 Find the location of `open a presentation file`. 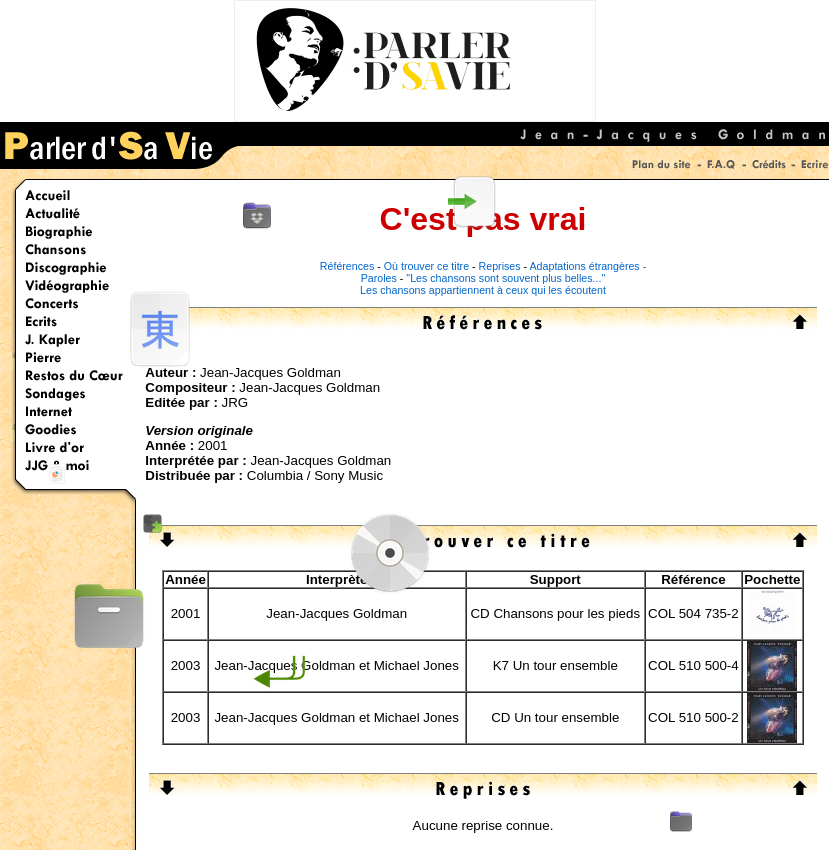

open a presentation file is located at coordinates (57, 474).